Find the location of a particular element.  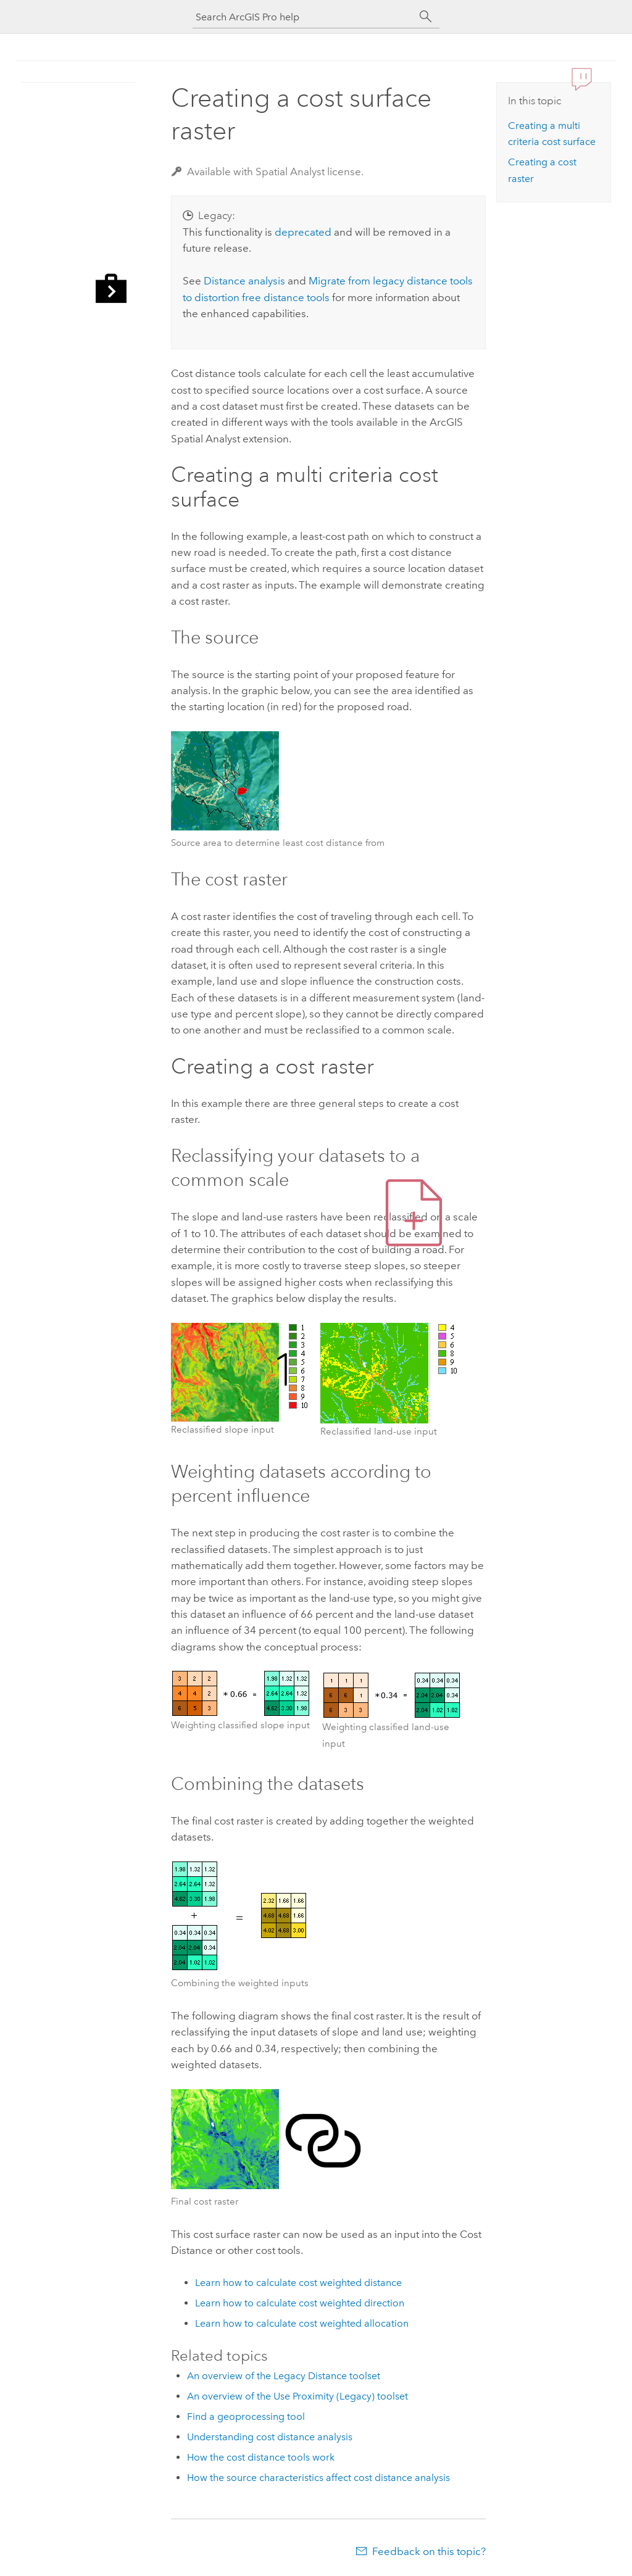

open the Twitch app is located at coordinates (581, 78).